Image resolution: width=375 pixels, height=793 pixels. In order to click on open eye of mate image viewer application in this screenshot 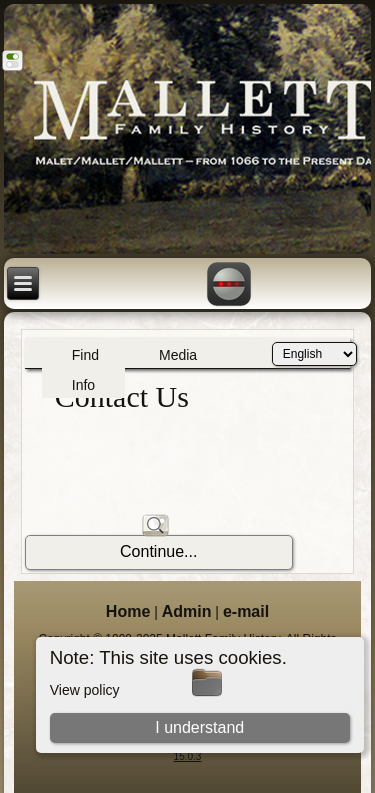, I will do `click(155, 525)`.